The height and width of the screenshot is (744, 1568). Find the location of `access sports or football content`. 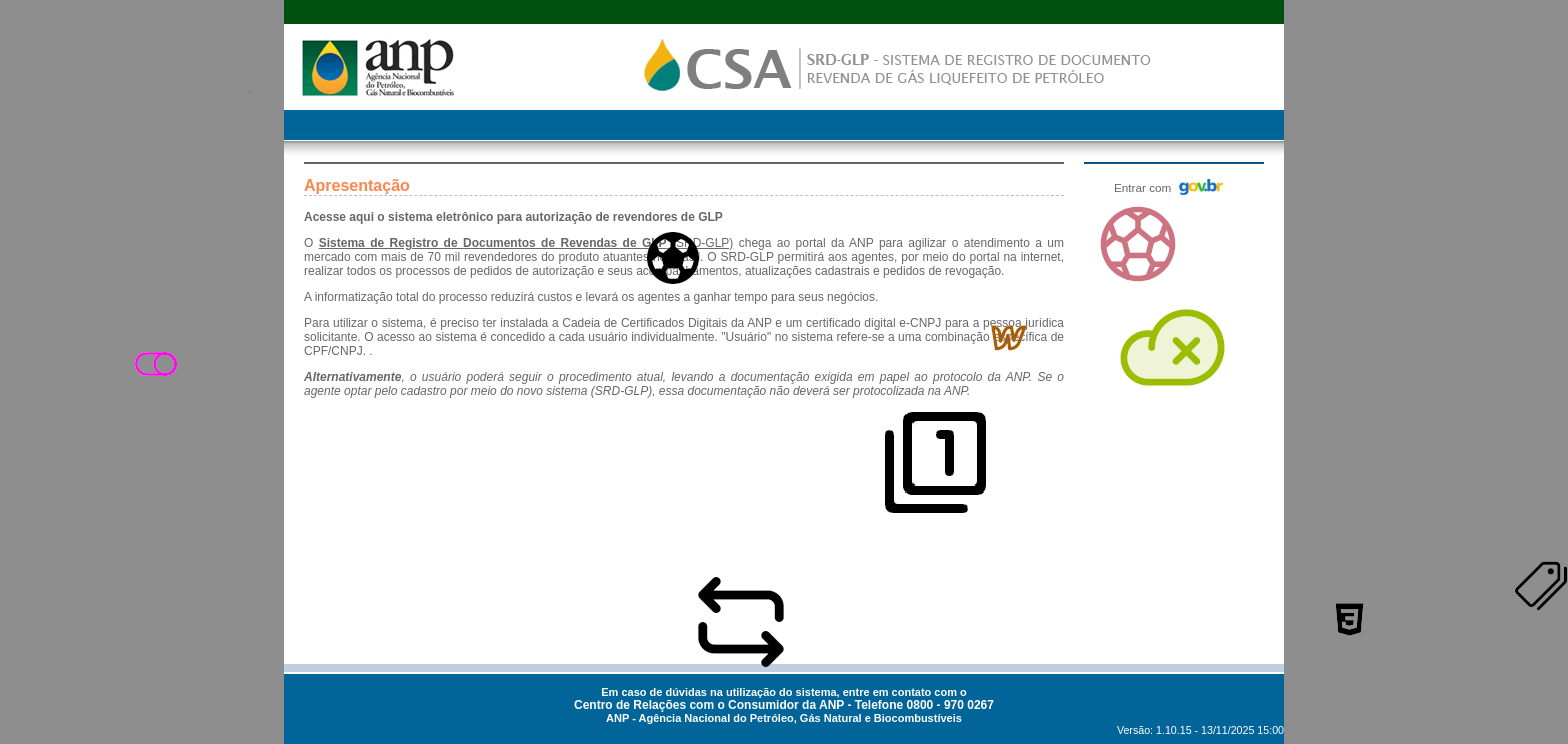

access sports or football content is located at coordinates (1138, 244).